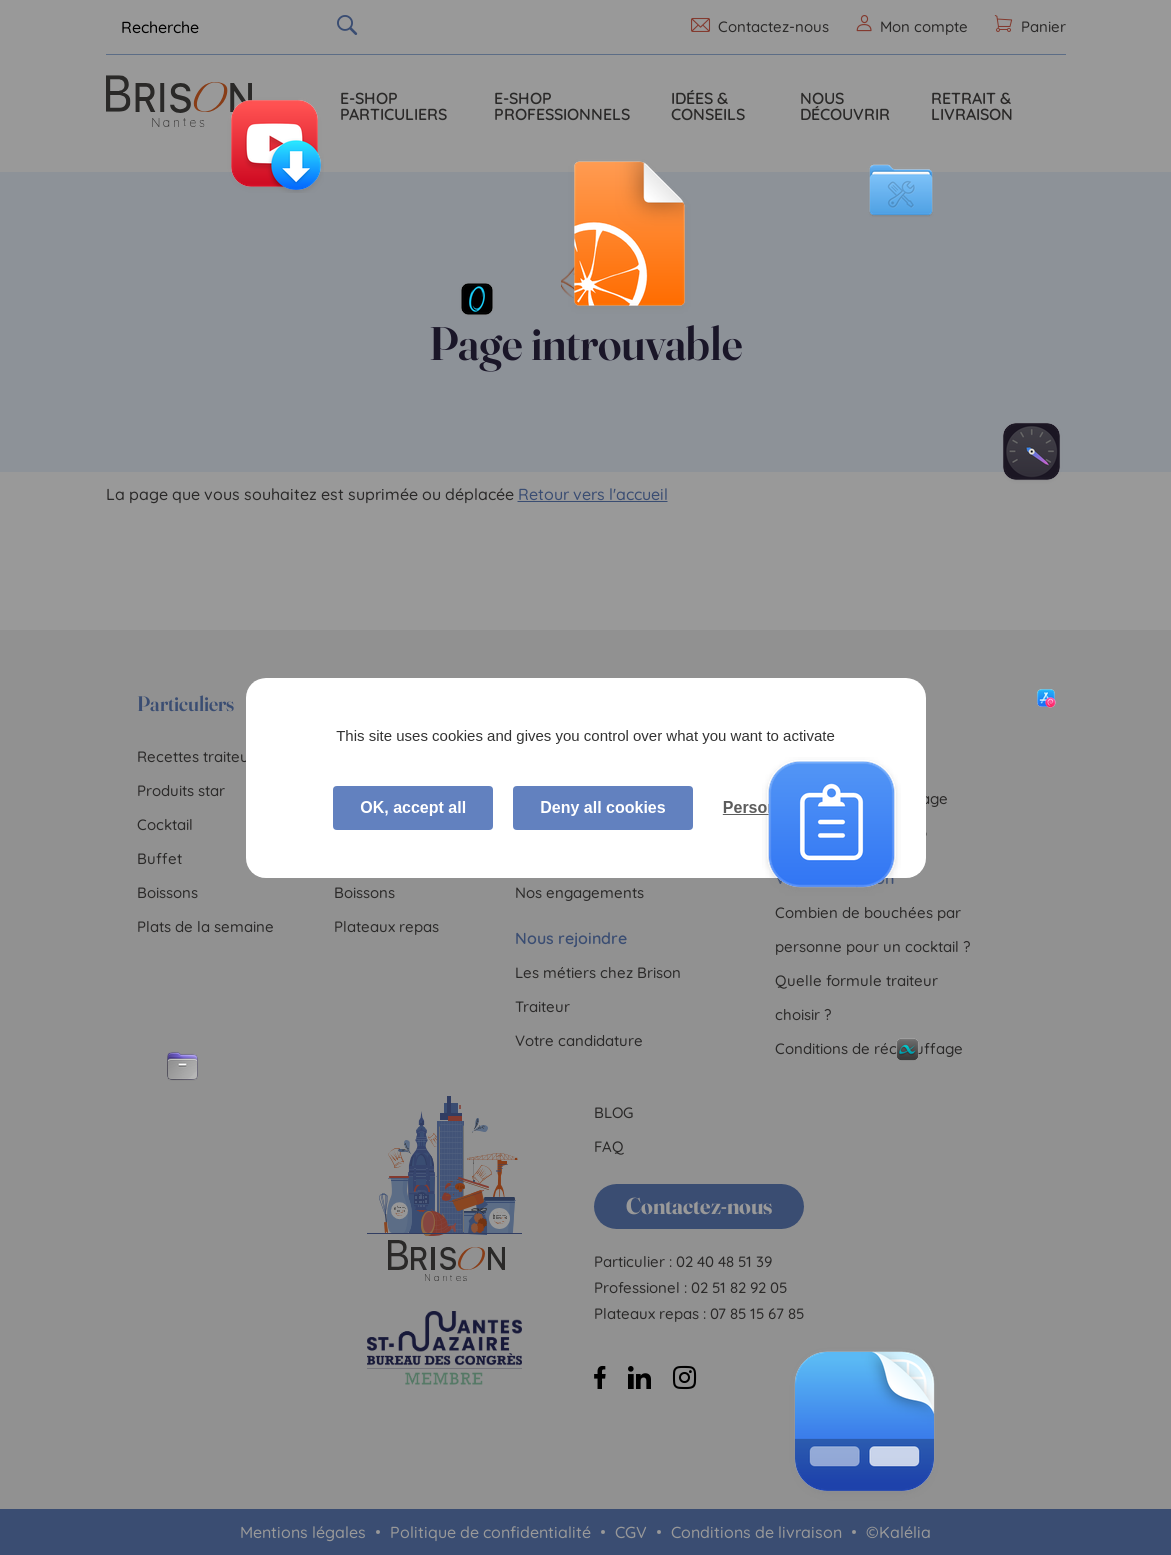 Image resolution: width=1171 pixels, height=1555 pixels. What do you see at coordinates (182, 1065) in the screenshot?
I see `open file manager application` at bounding box center [182, 1065].